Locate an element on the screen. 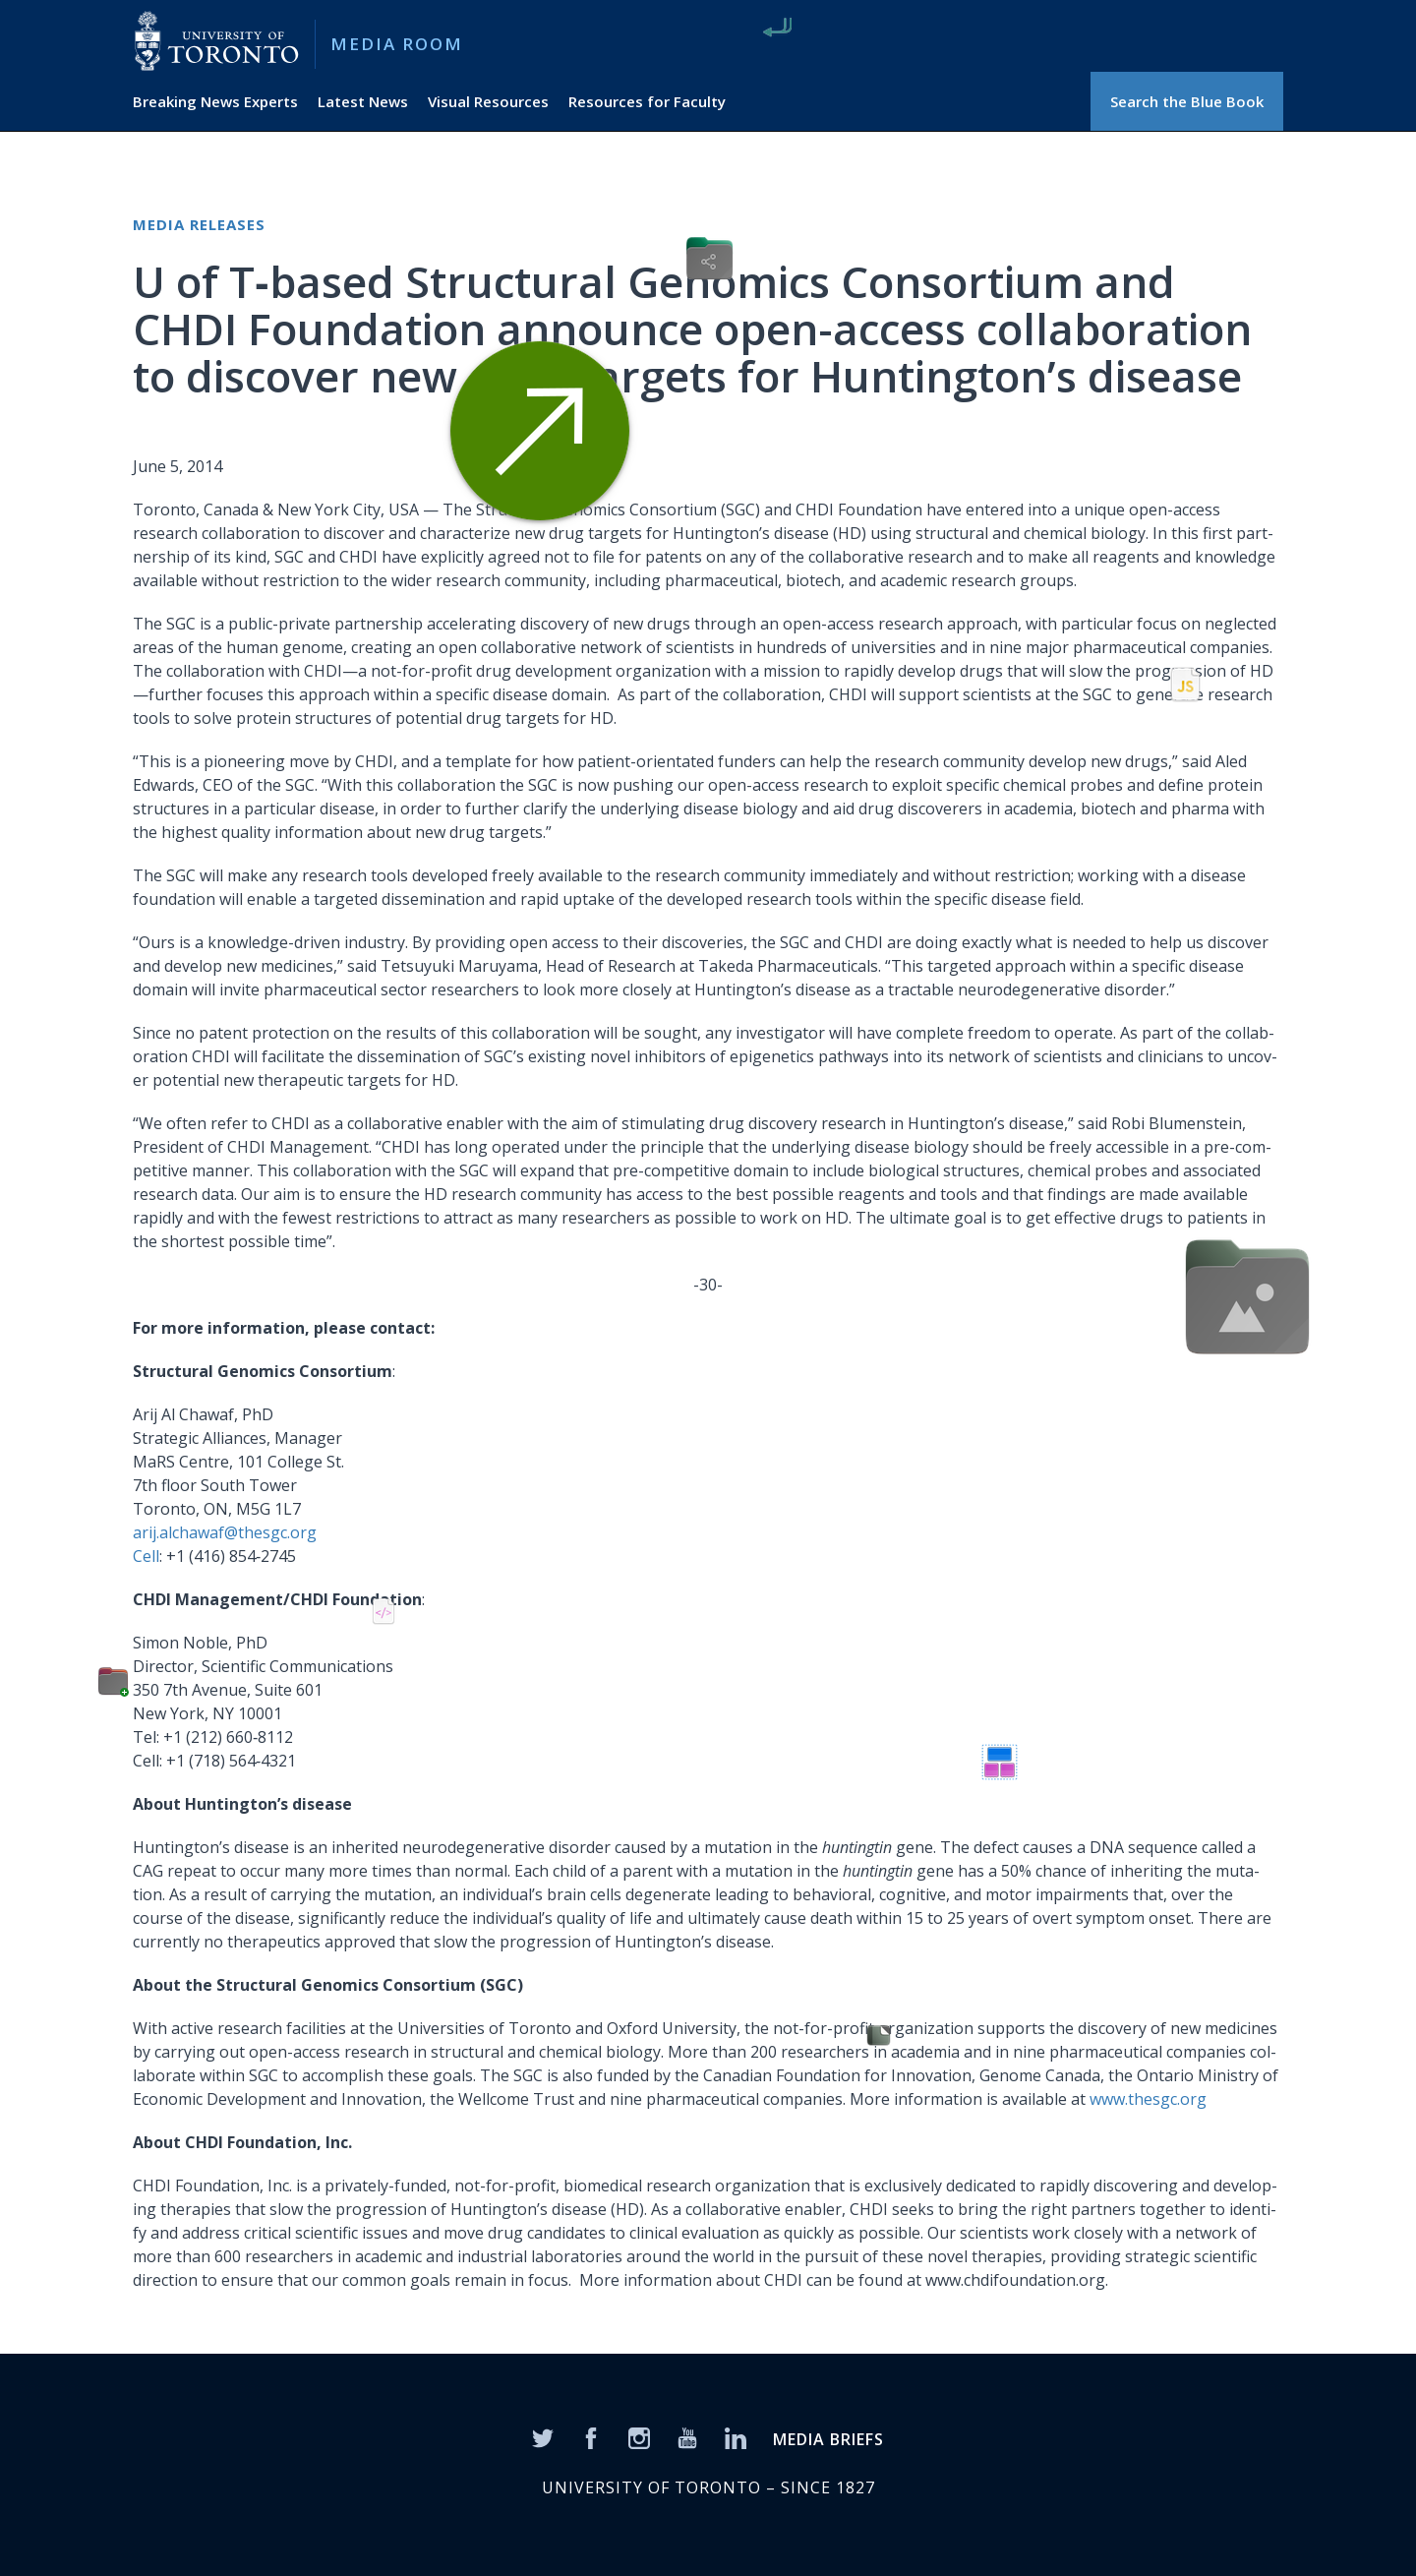  change desktop wallpaper settings is located at coordinates (878, 2034).